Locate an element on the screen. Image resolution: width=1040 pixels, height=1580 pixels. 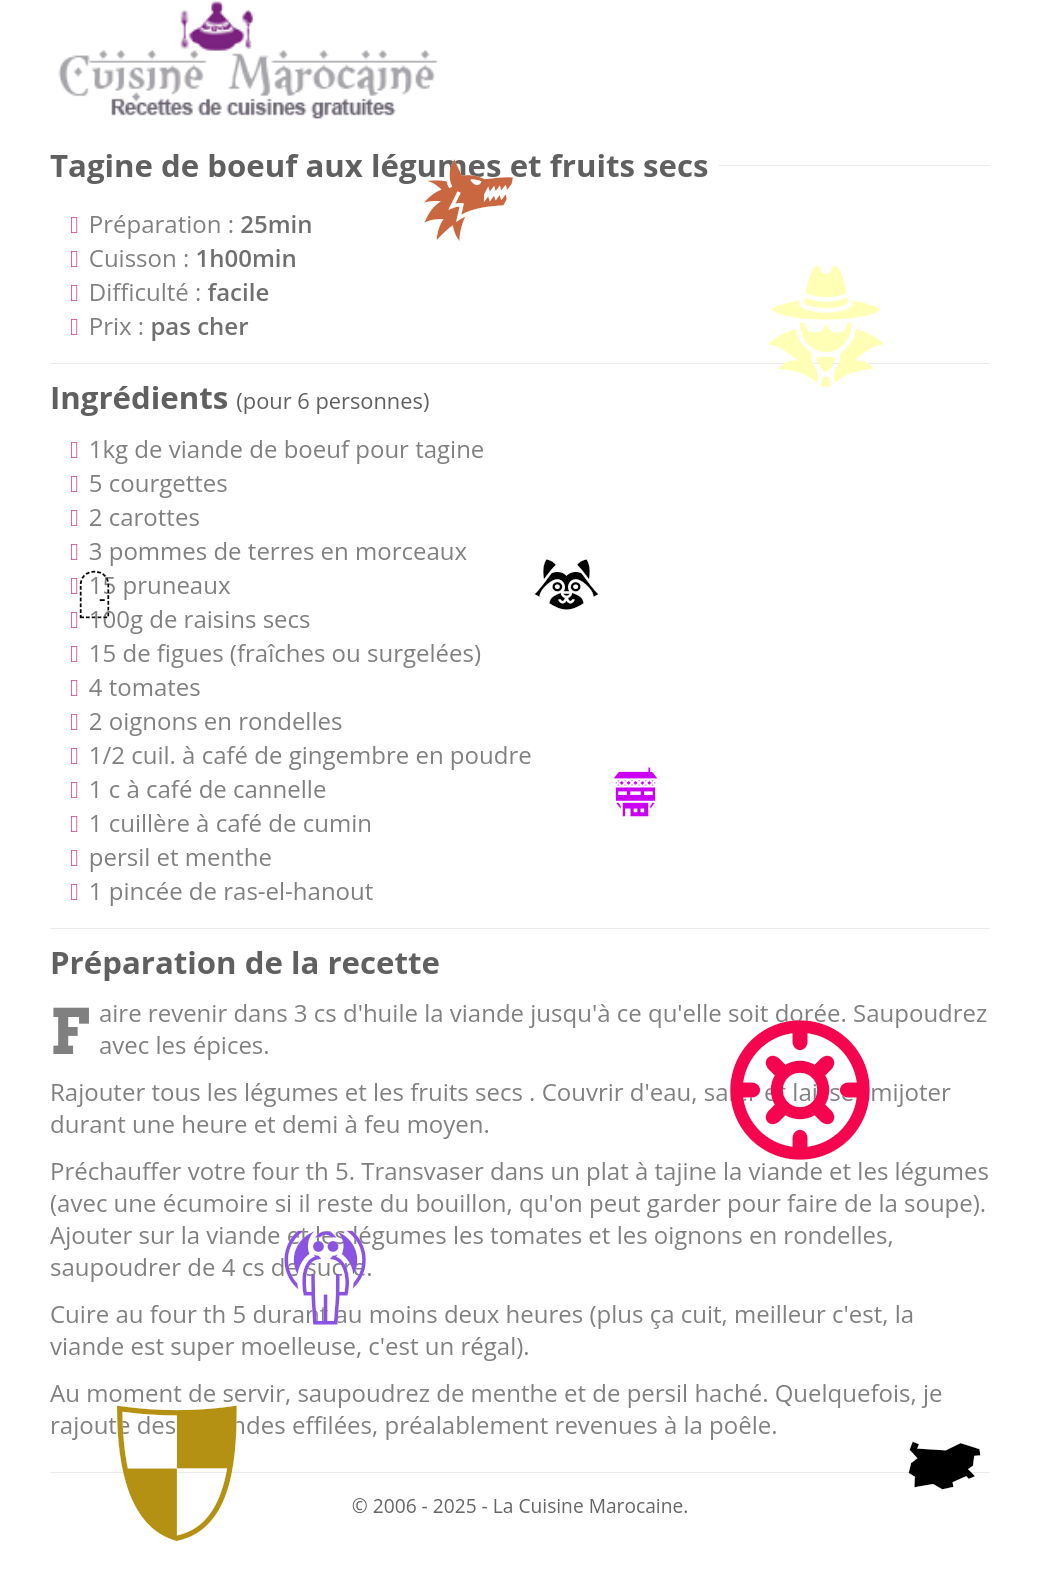
access building or fortress in game is located at coordinates (635, 791).